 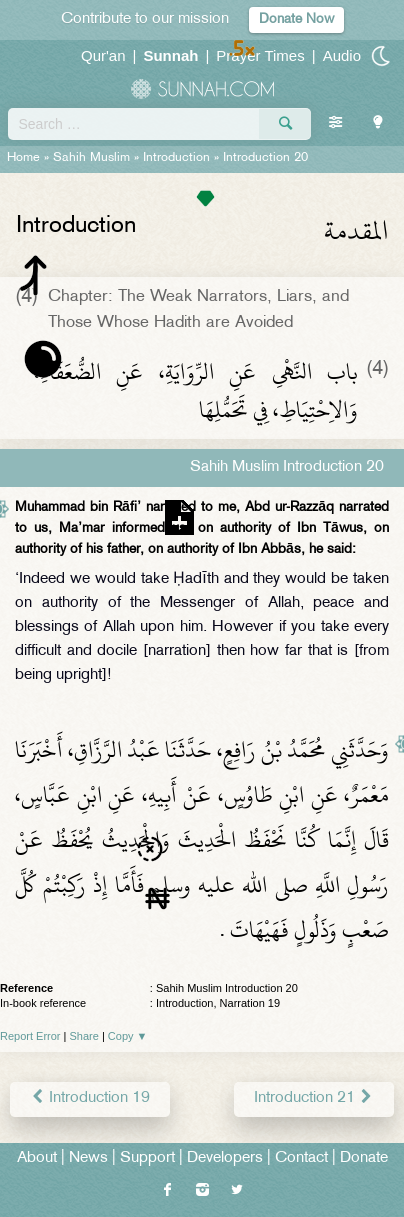 What do you see at coordinates (35, 275) in the screenshot?
I see `merge content or branches to the left` at bounding box center [35, 275].